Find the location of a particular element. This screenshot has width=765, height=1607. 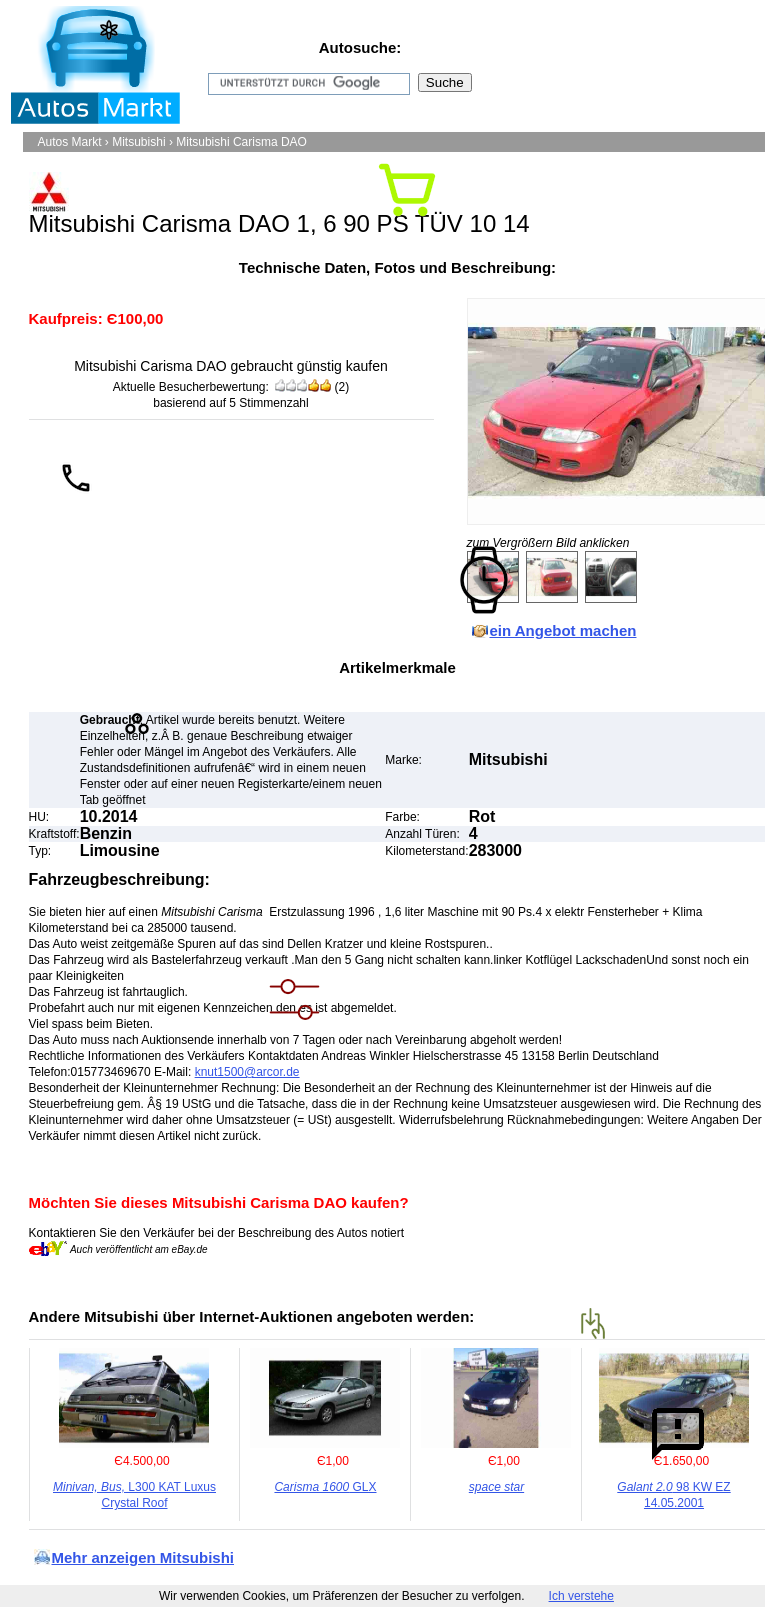

withdraw funds or cash out is located at coordinates (591, 1323).